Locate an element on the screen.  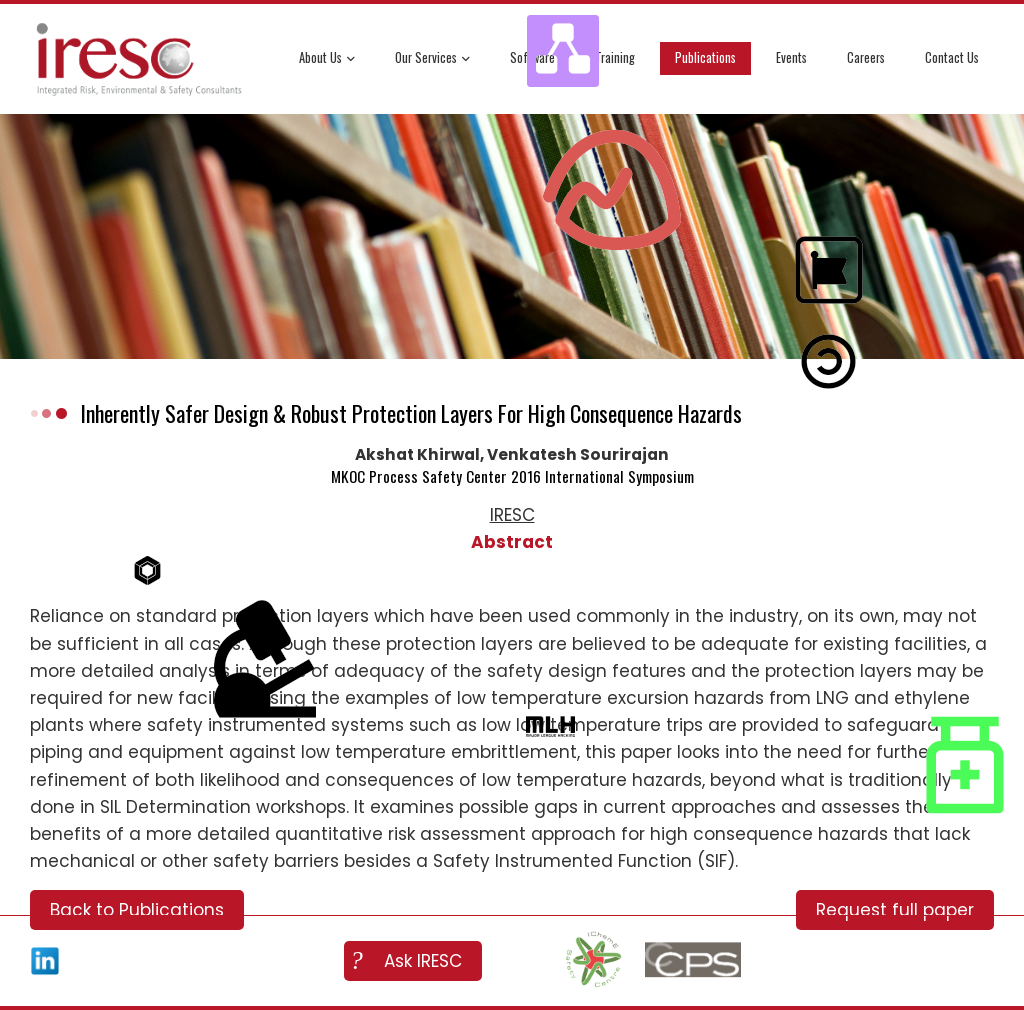
visit the Major League Hacking website is located at coordinates (550, 726).